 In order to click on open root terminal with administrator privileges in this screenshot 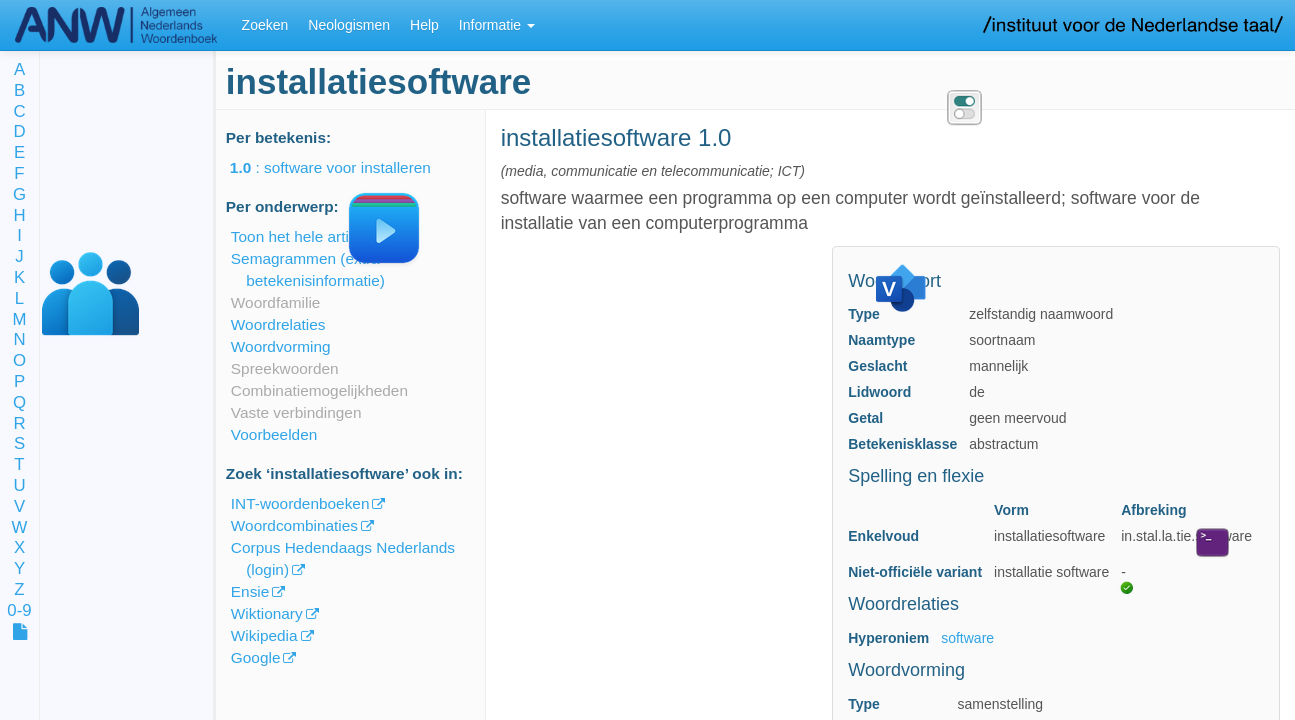, I will do `click(1212, 542)`.